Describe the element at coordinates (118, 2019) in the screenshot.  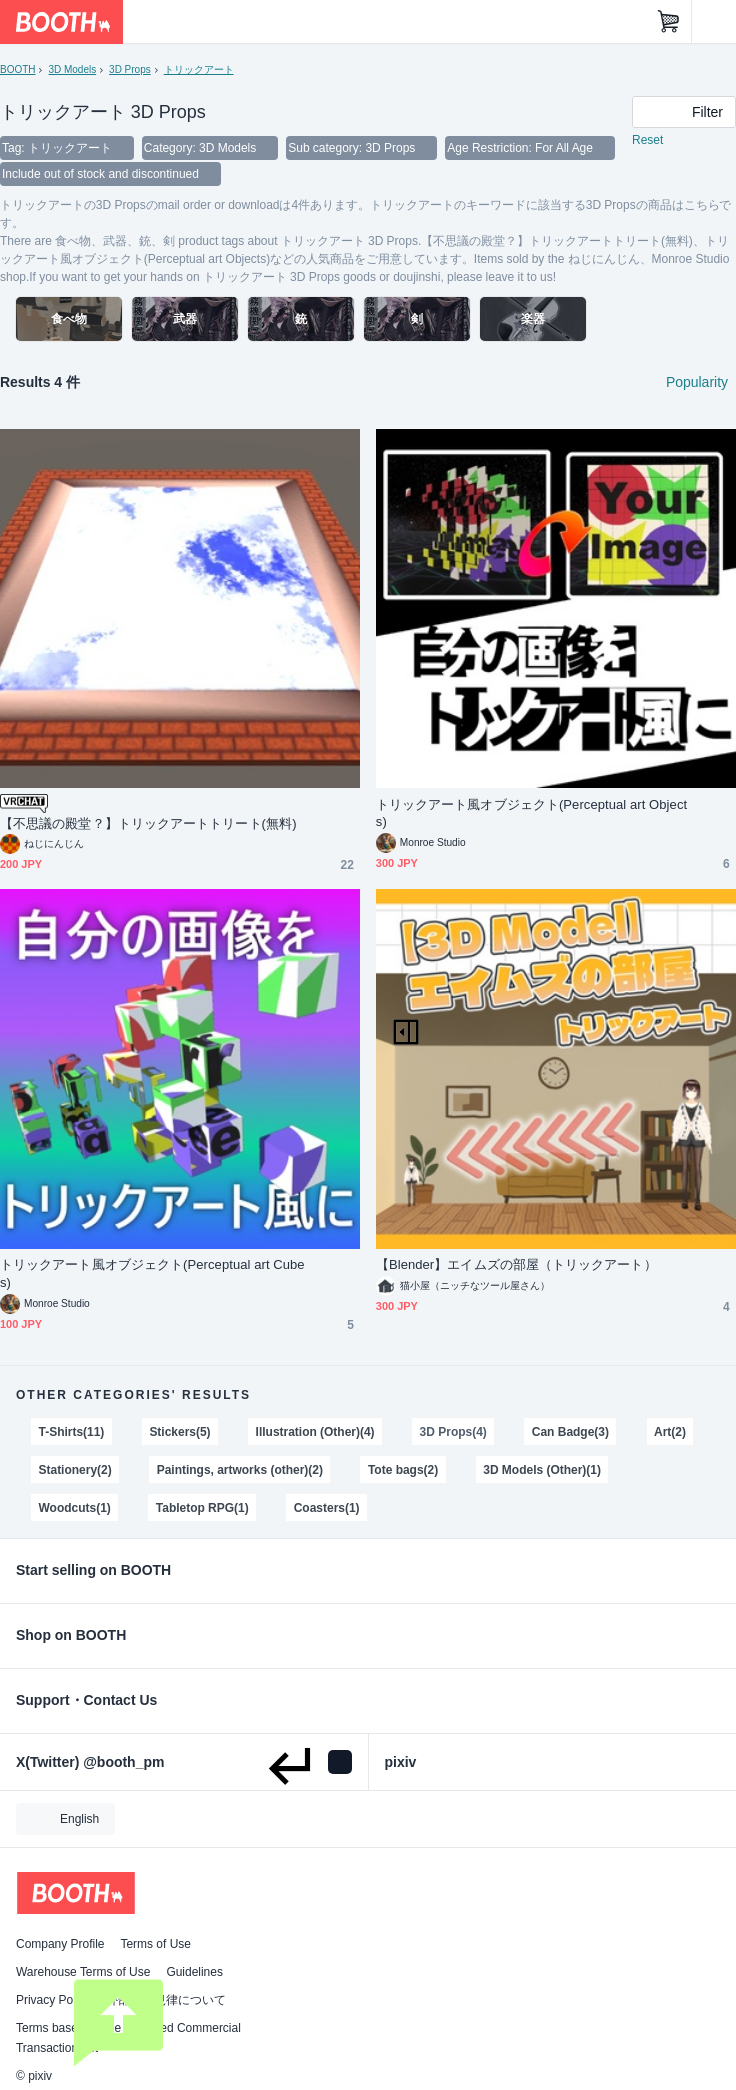
I see `upload a file to the conversation` at that location.